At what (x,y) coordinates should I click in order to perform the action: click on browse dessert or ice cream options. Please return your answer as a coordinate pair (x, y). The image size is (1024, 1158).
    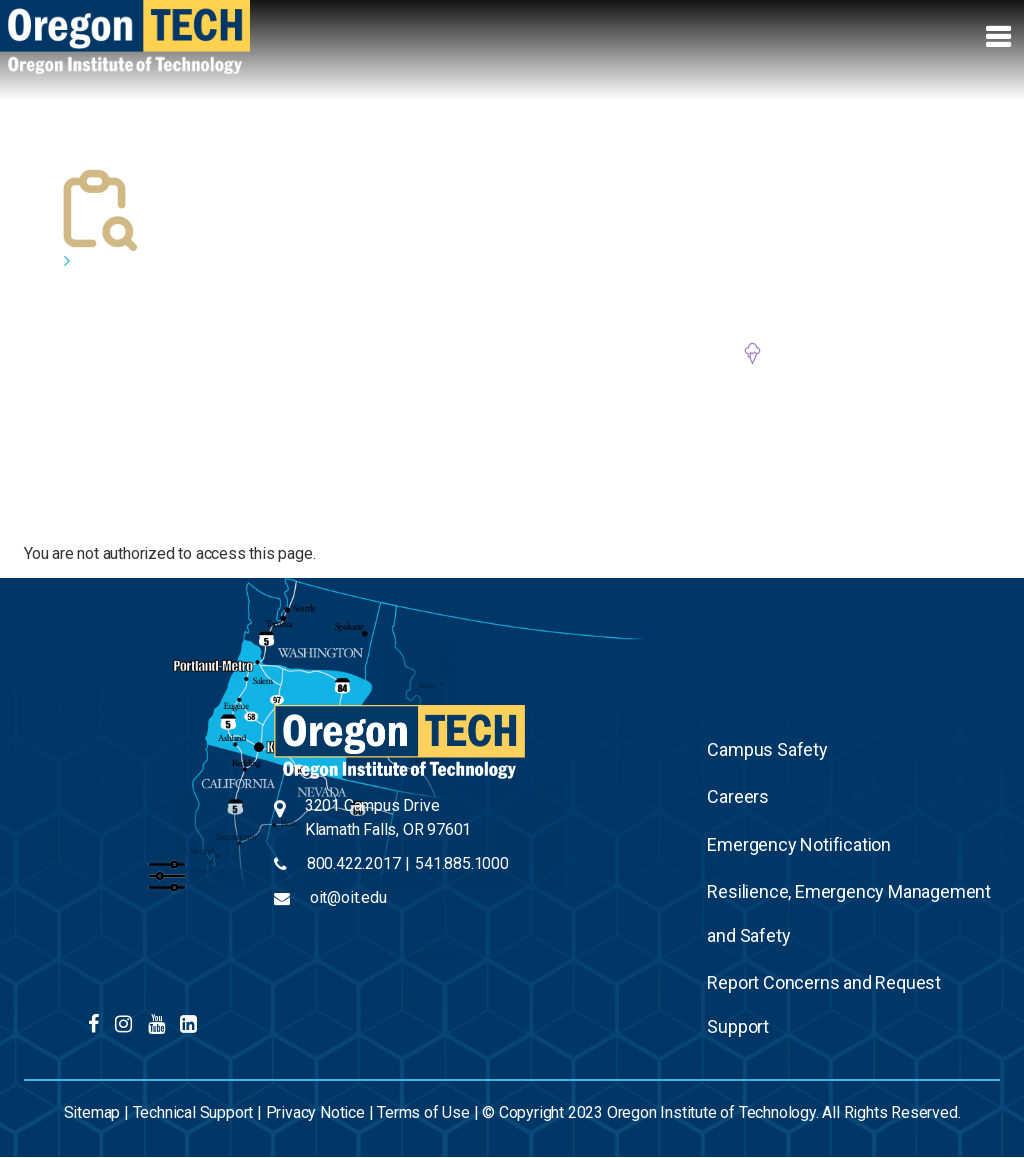
    Looking at the image, I should click on (752, 353).